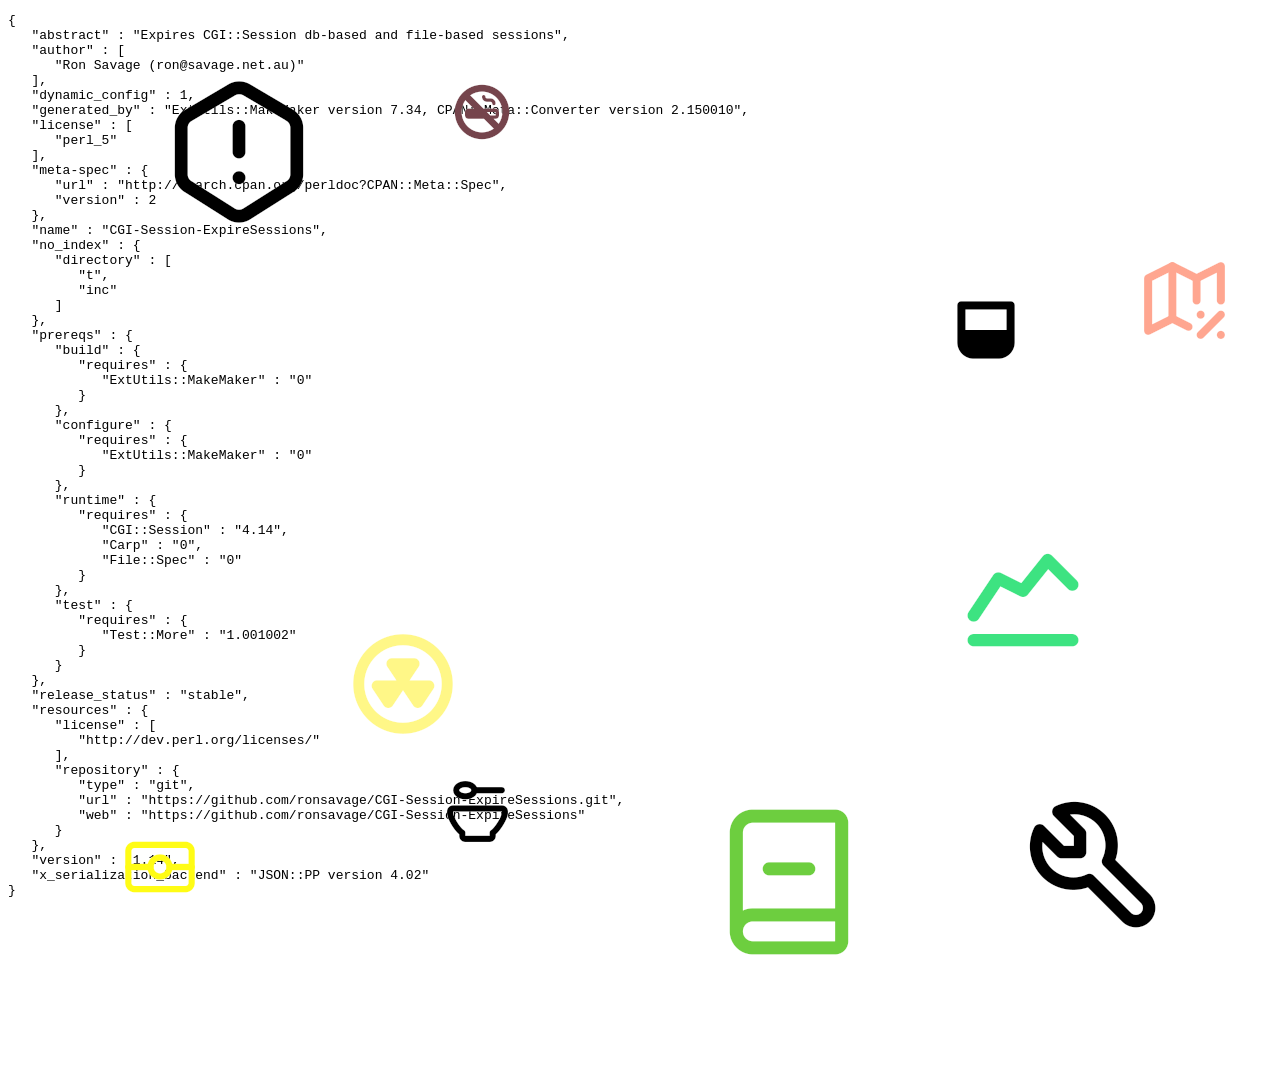  I want to click on access electronic passport or travel documents, so click(160, 867).